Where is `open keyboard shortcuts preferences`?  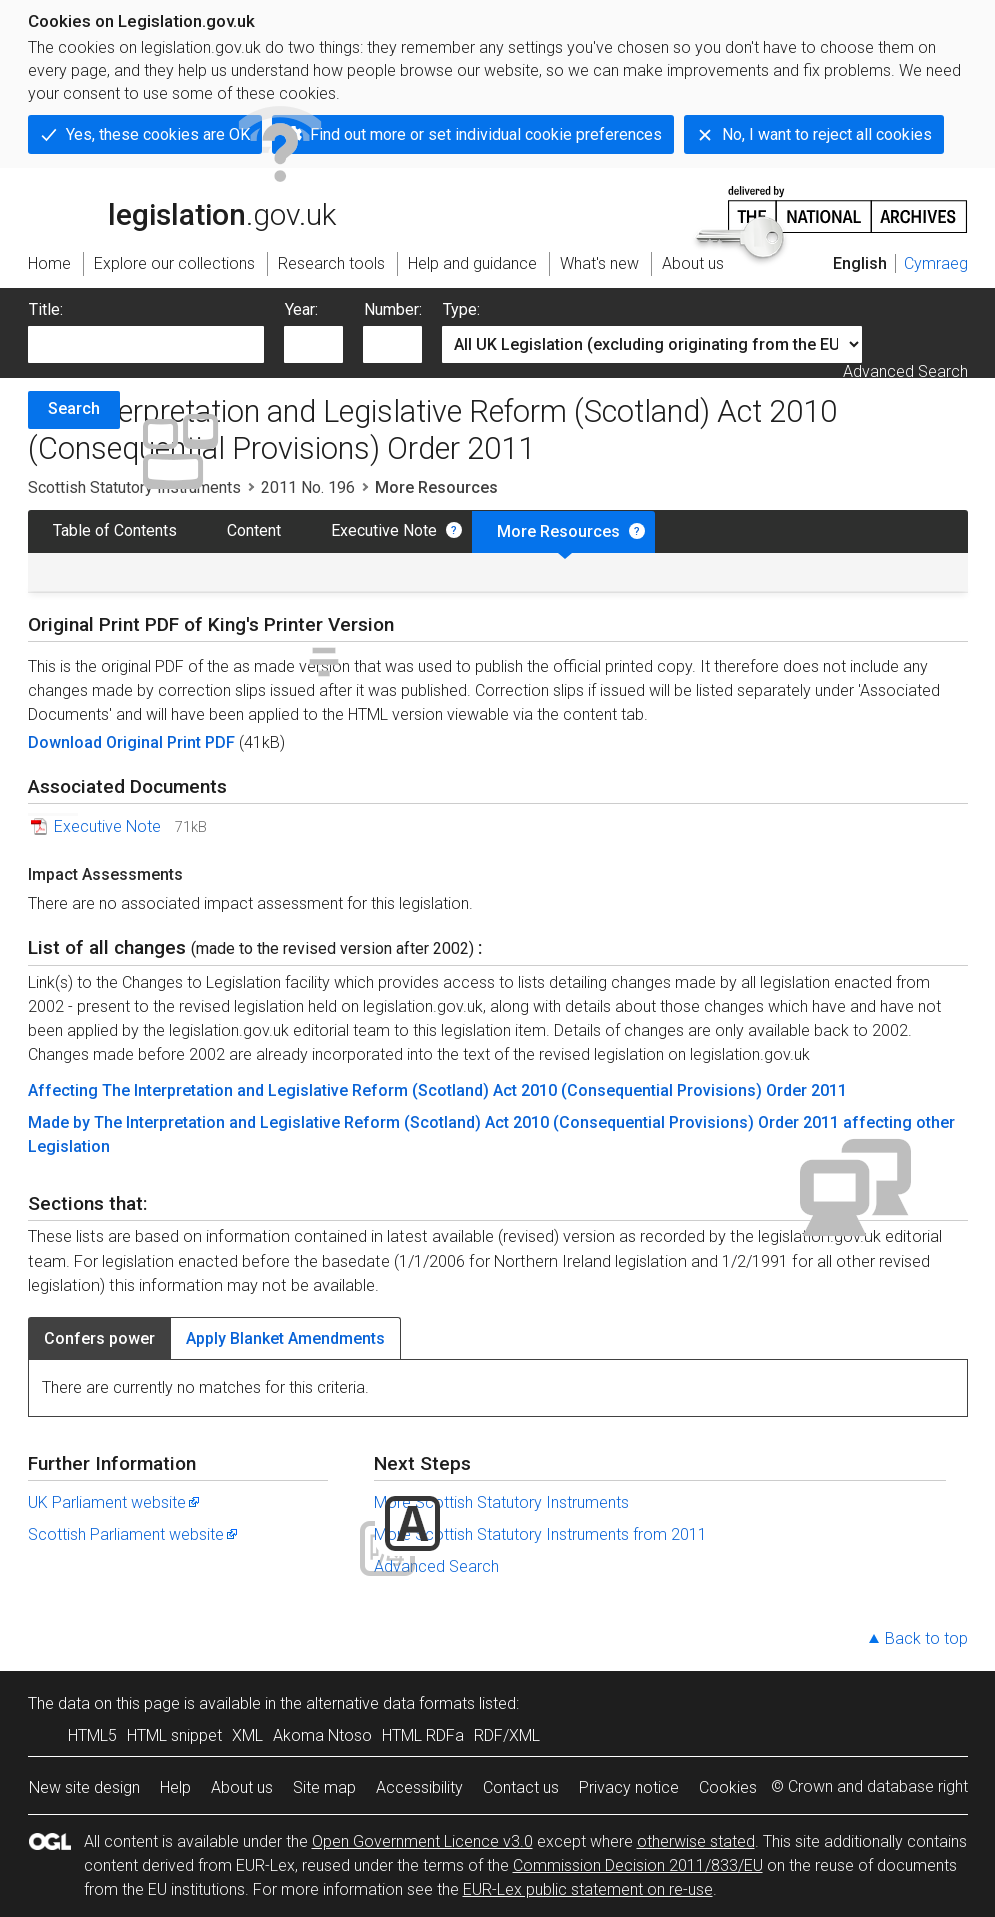 open keyboard shortcuts preferences is located at coordinates (183, 454).